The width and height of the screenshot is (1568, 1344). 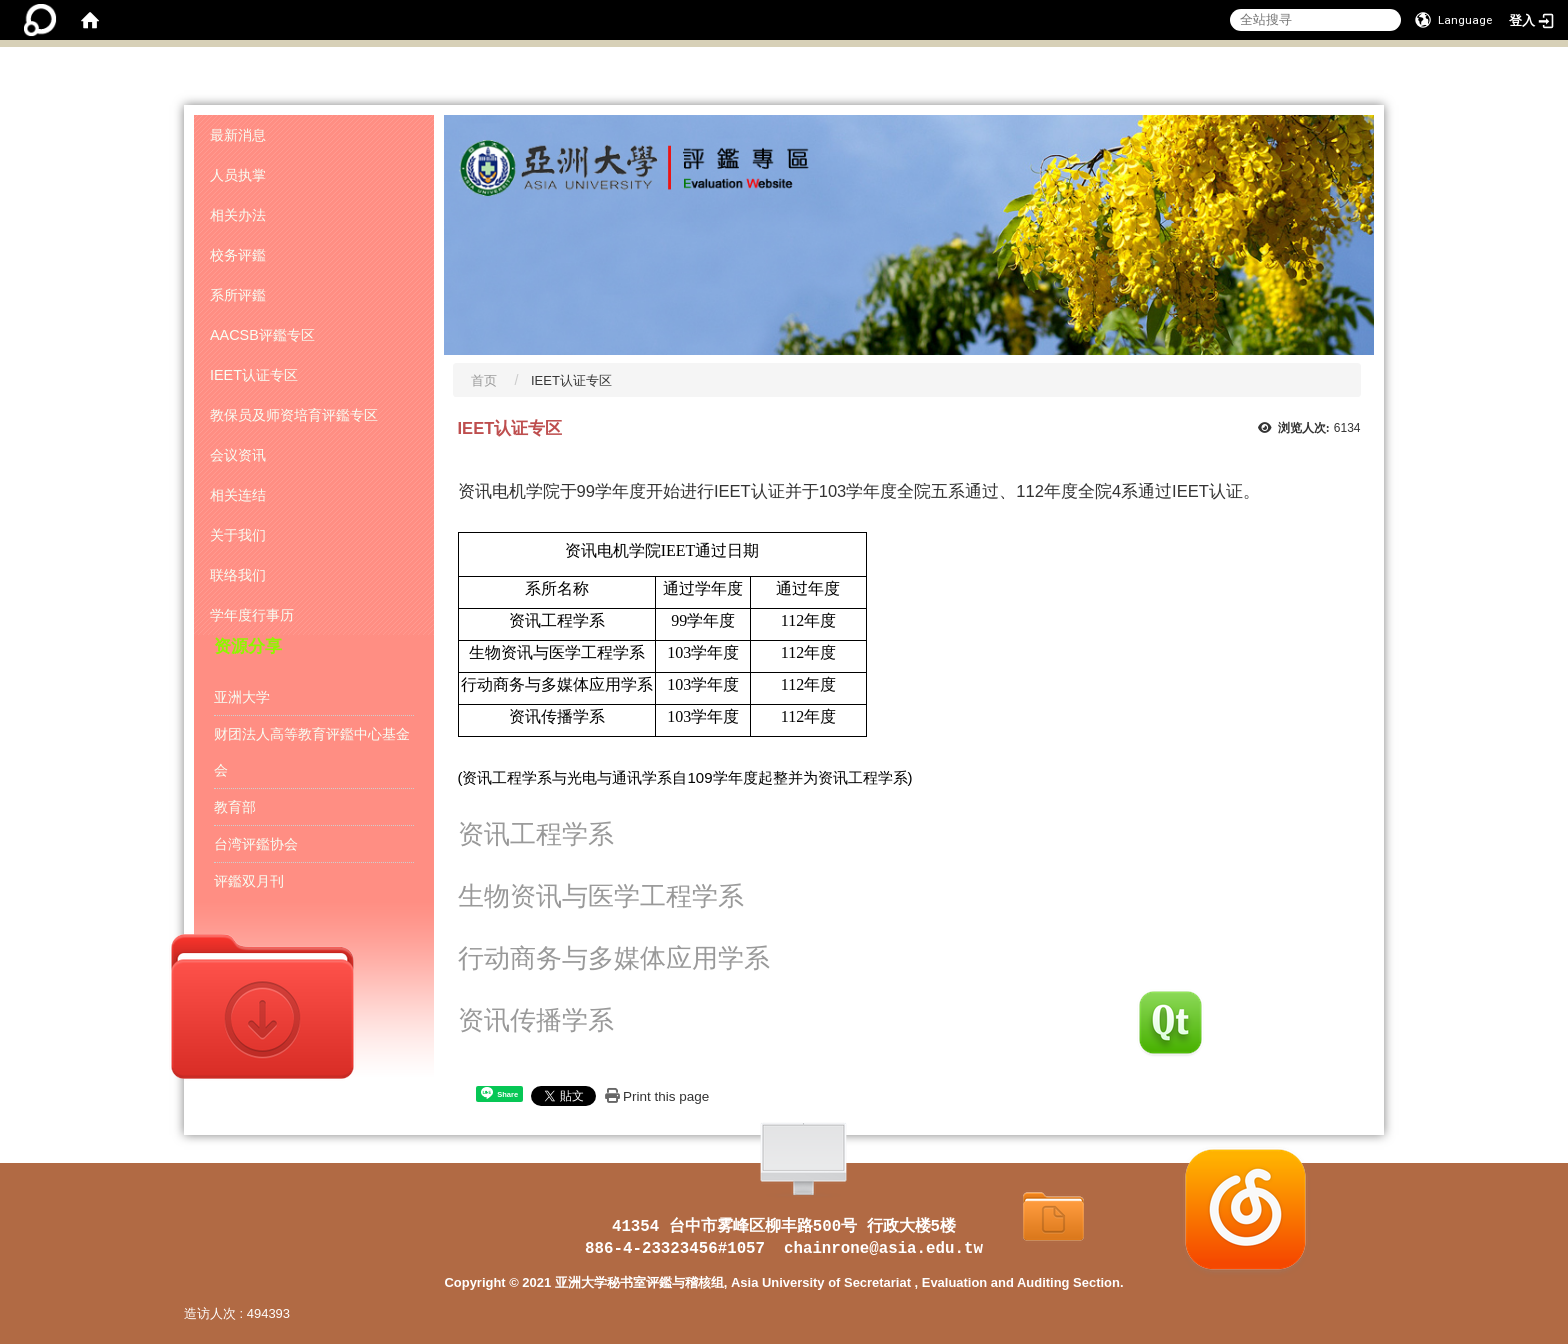 I want to click on open netease cloud music app, so click(x=1245, y=1209).